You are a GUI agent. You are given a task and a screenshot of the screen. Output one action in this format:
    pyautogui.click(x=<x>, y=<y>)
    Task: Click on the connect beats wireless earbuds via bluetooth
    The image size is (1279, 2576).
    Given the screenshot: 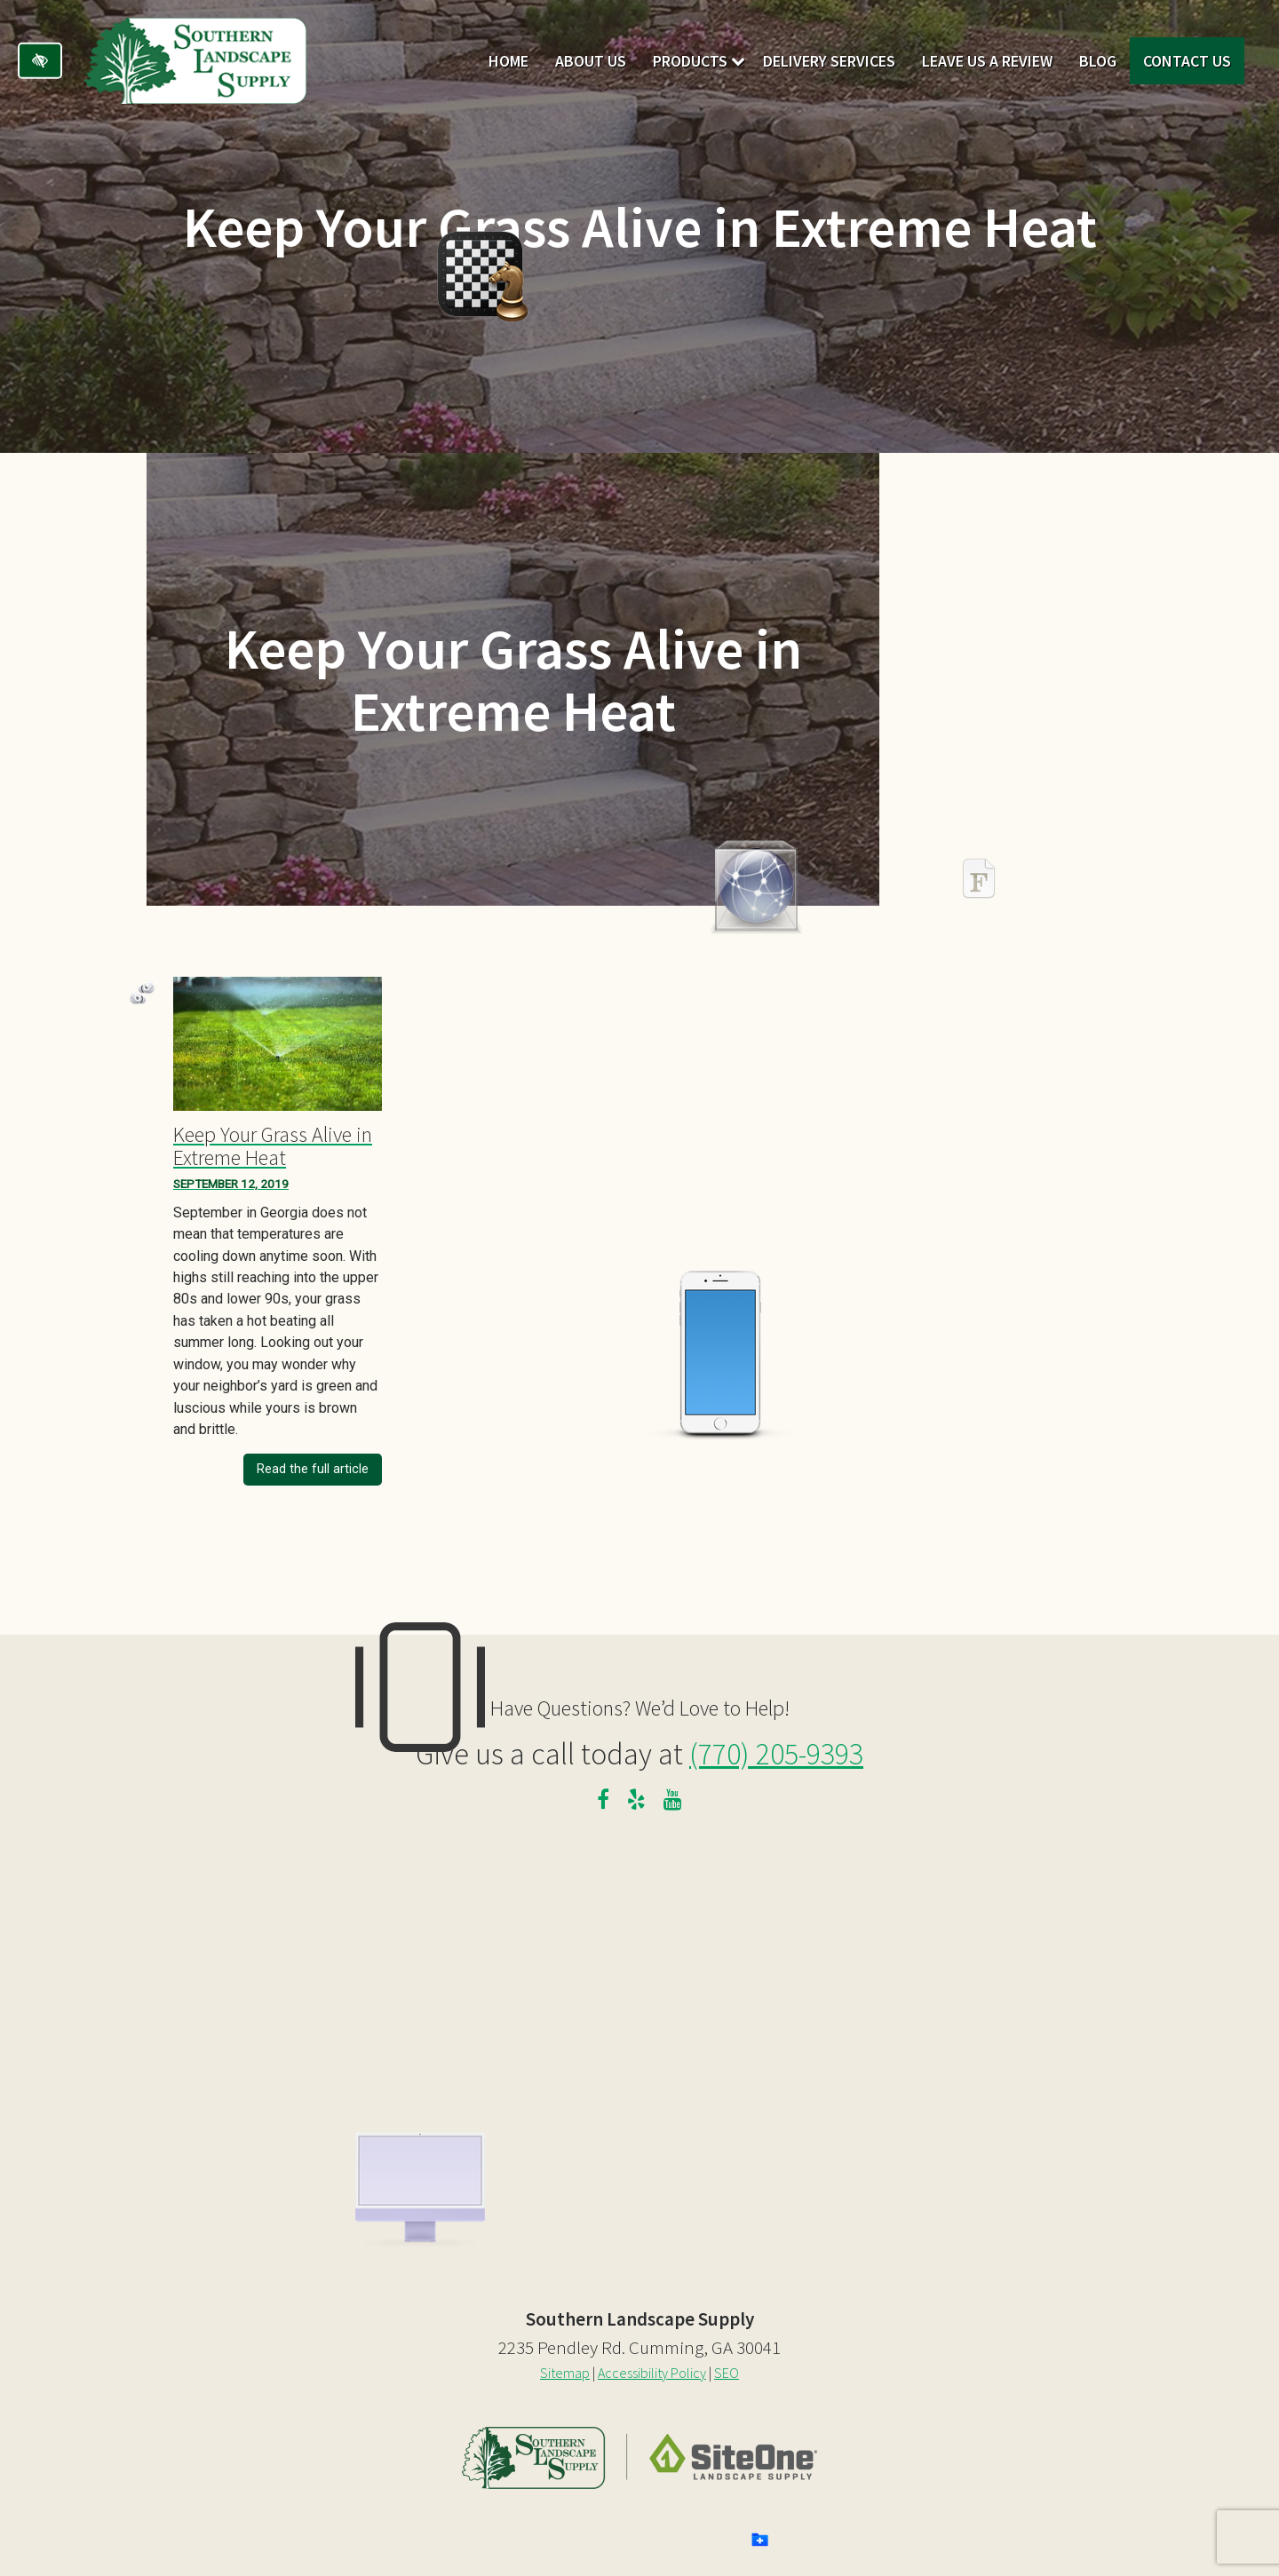 What is the action you would take?
    pyautogui.click(x=142, y=993)
    